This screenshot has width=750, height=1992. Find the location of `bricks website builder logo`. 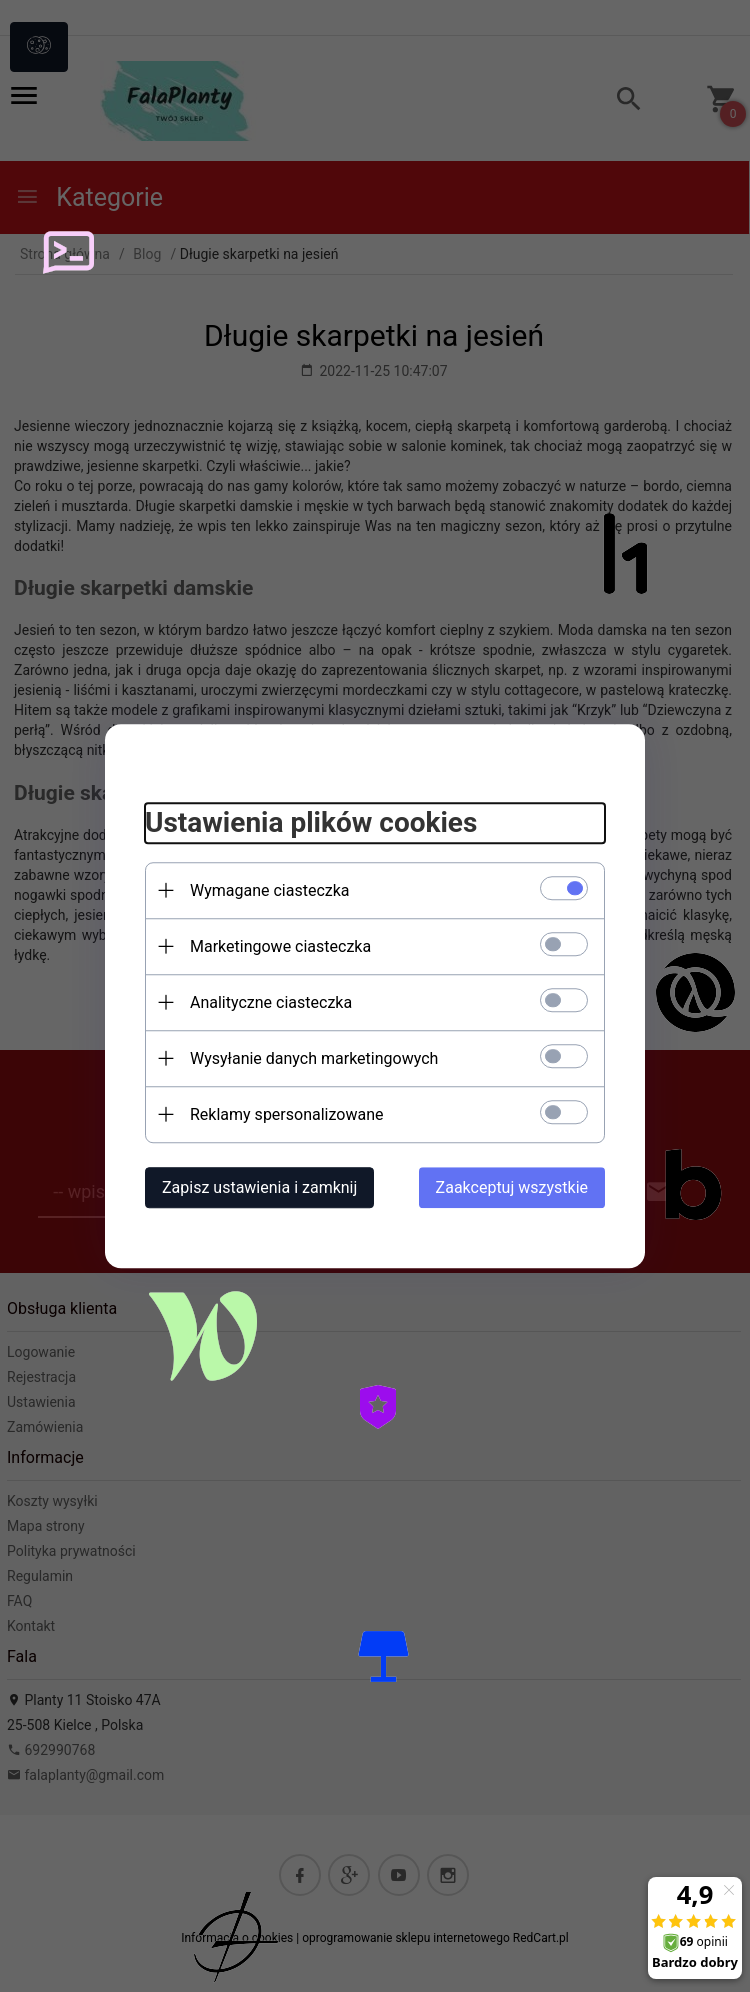

bricks website builder logo is located at coordinates (693, 1184).